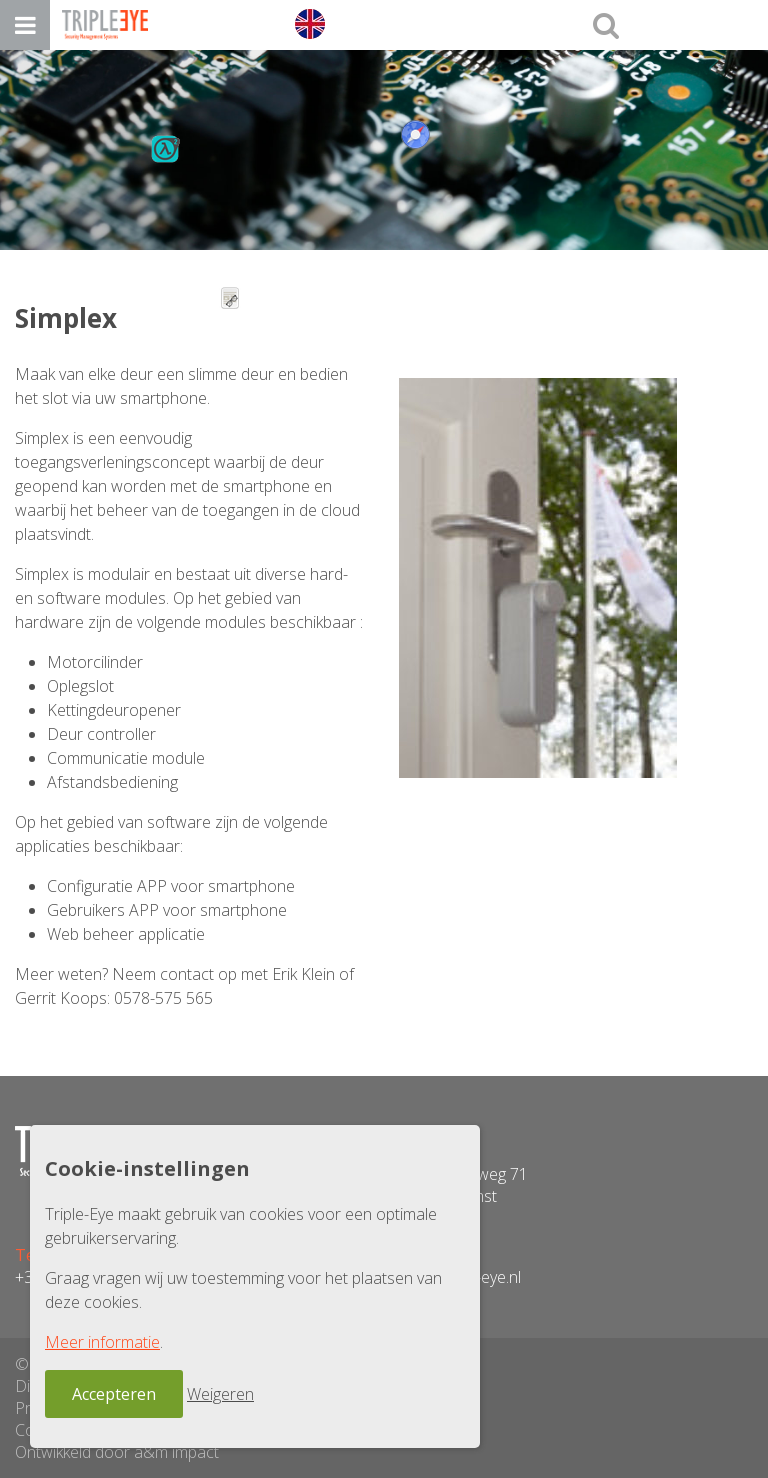 This screenshot has height=1478, width=768. Describe the element at coordinates (415, 134) in the screenshot. I see `open the web browser app` at that location.